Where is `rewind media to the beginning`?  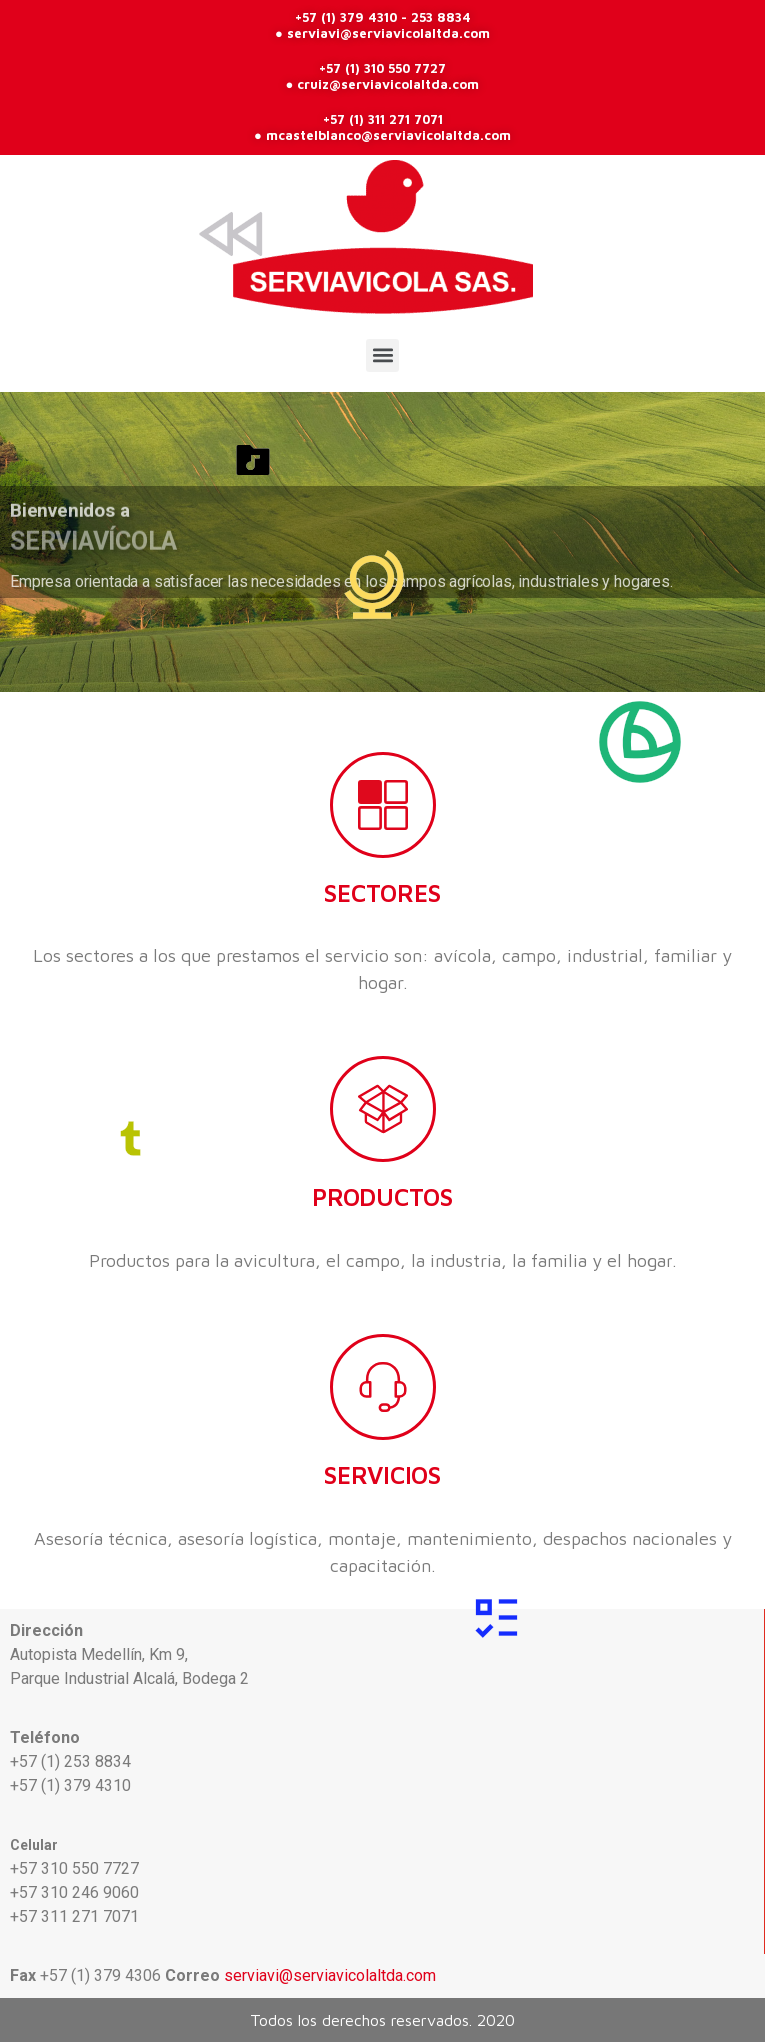 rewind media to the beginning is located at coordinates (233, 234).